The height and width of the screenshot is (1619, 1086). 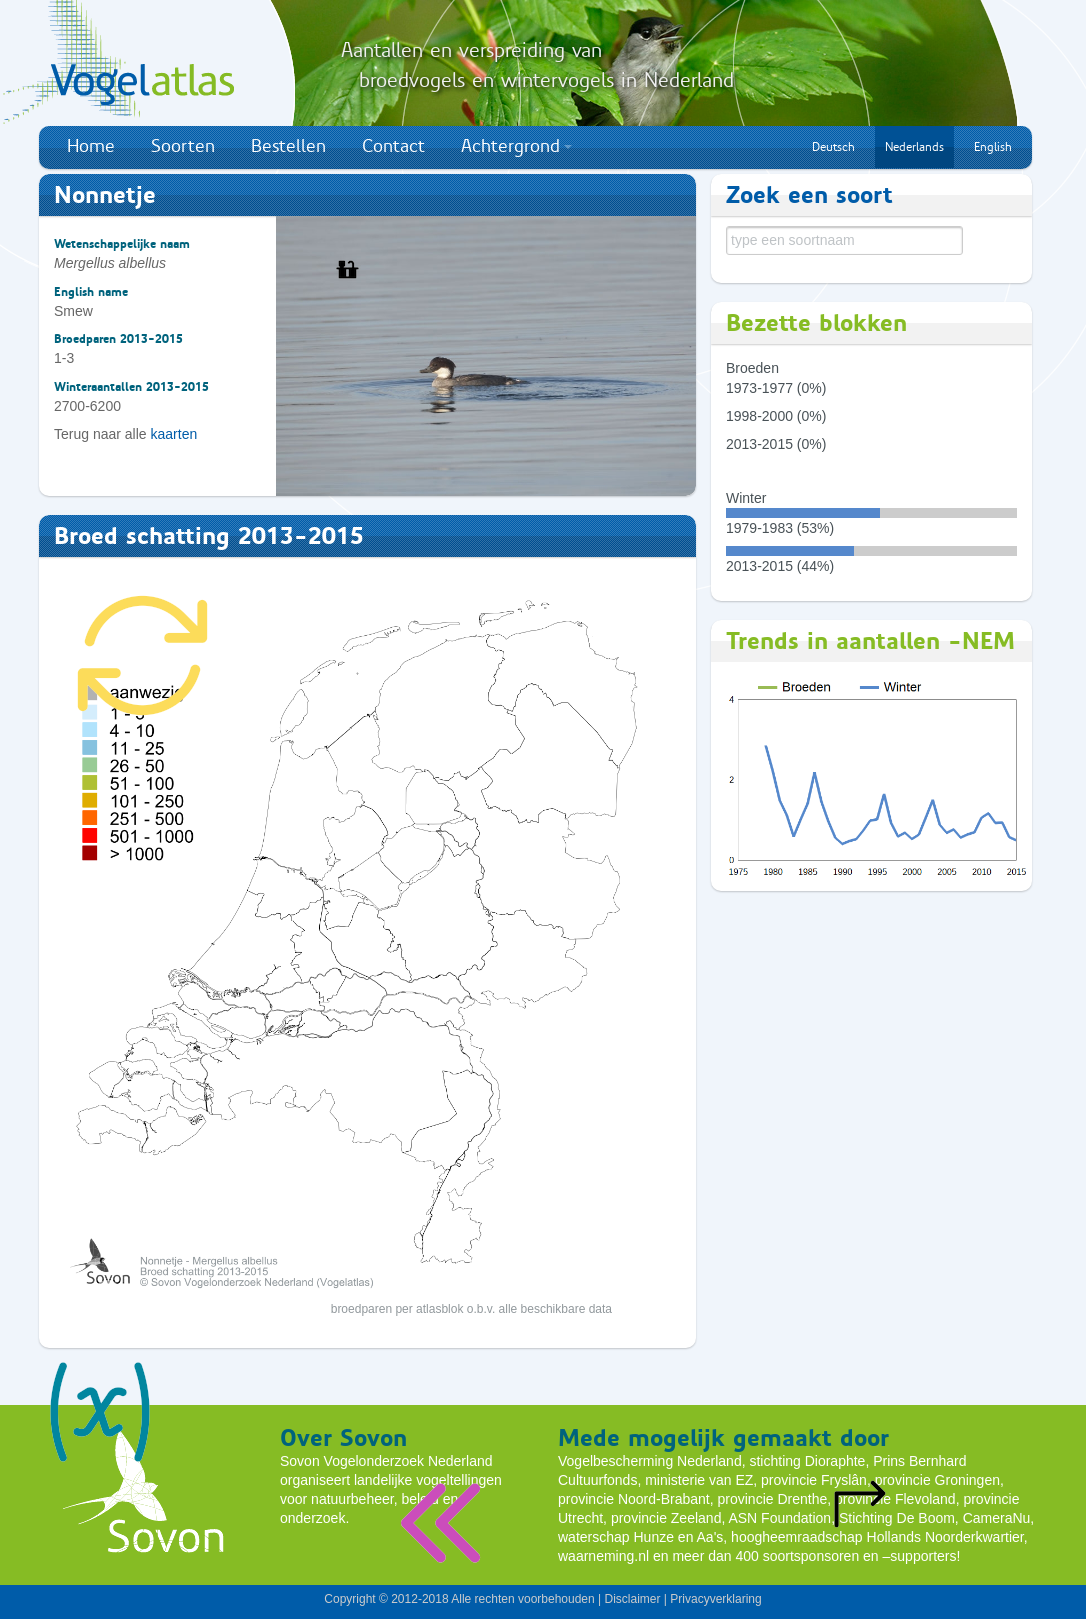 I want to click on go back to the beginning, so click(x=444, y=1523).